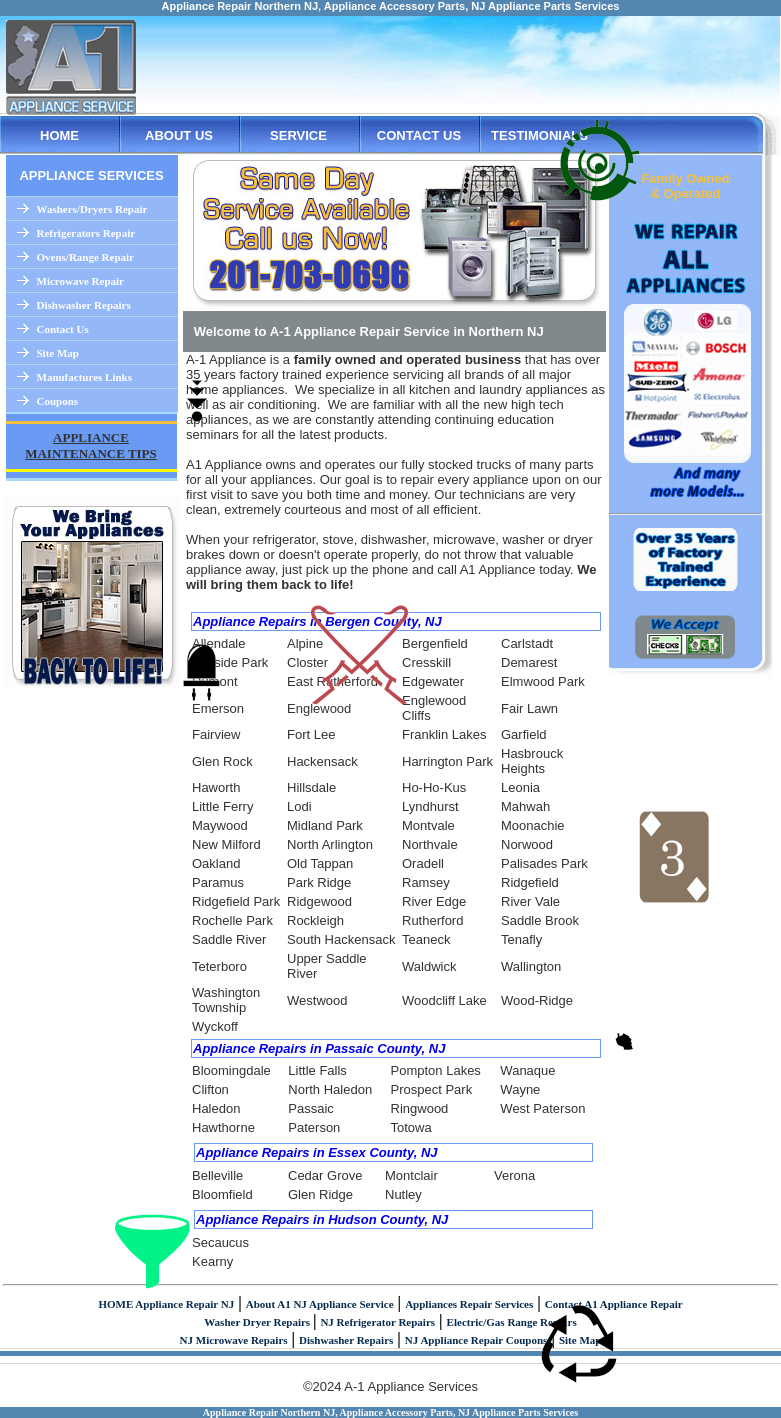 Image resolution: width=781 pixels, height=1418 pixels. What do you see at coordinates (201, 672) in the screenshot?
I see `indicates device power status` at bounding box center [201, 672].